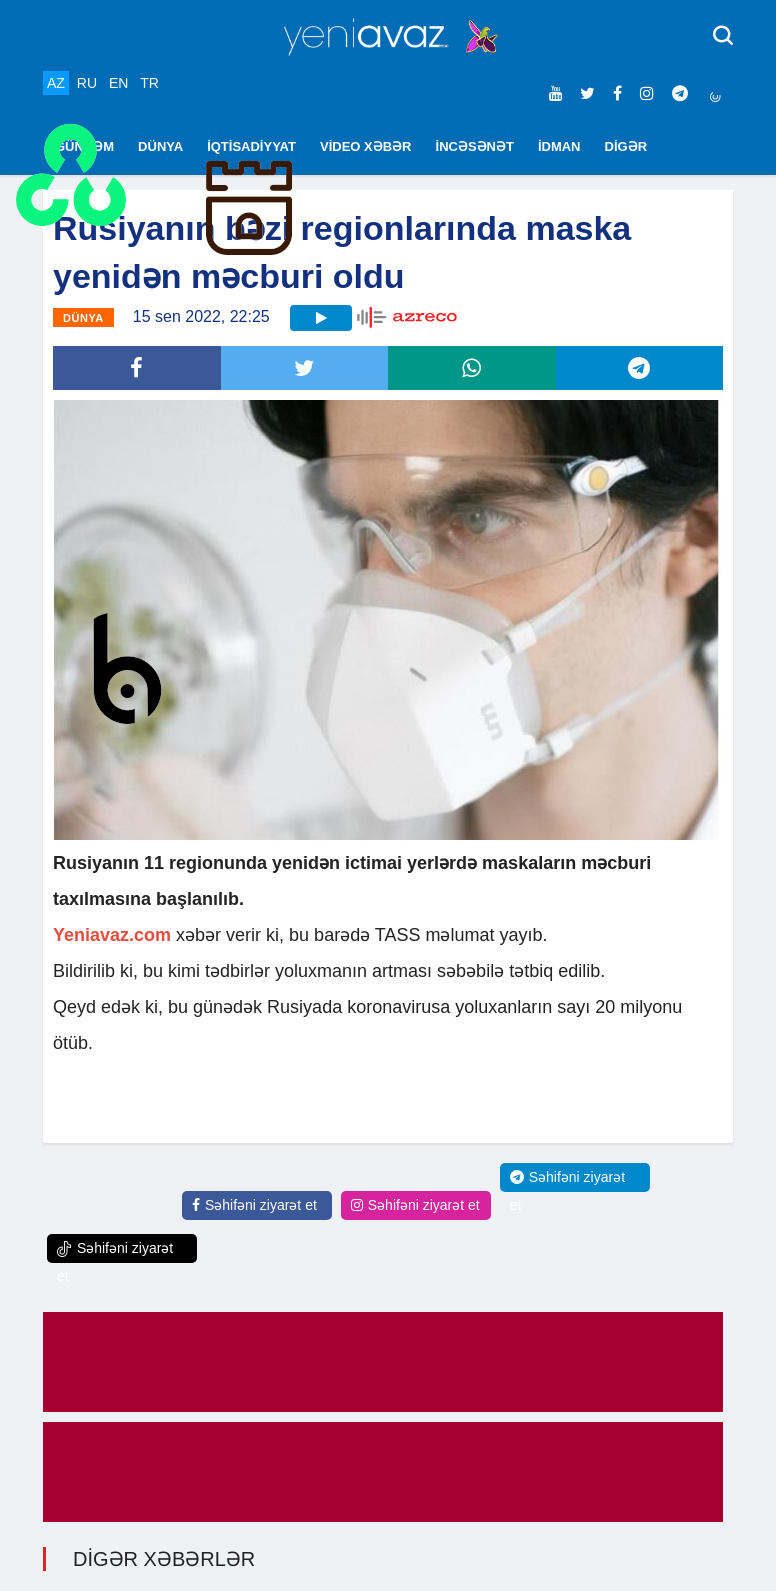 Image resolution: width=776 pixels, height=1591 pixels. Describe the element at coordinates (249, 208) in the screenshot. I see `rook brand logo` at that location.